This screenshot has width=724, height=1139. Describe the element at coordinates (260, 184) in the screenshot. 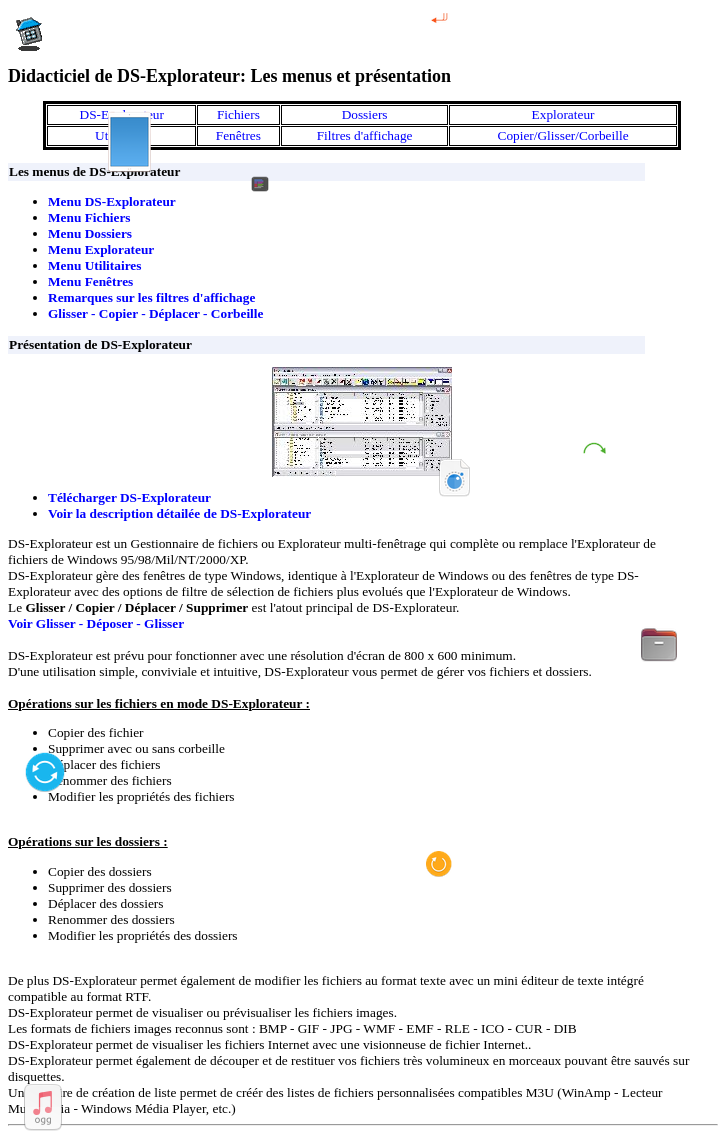

I see `open software development tools` at that location.